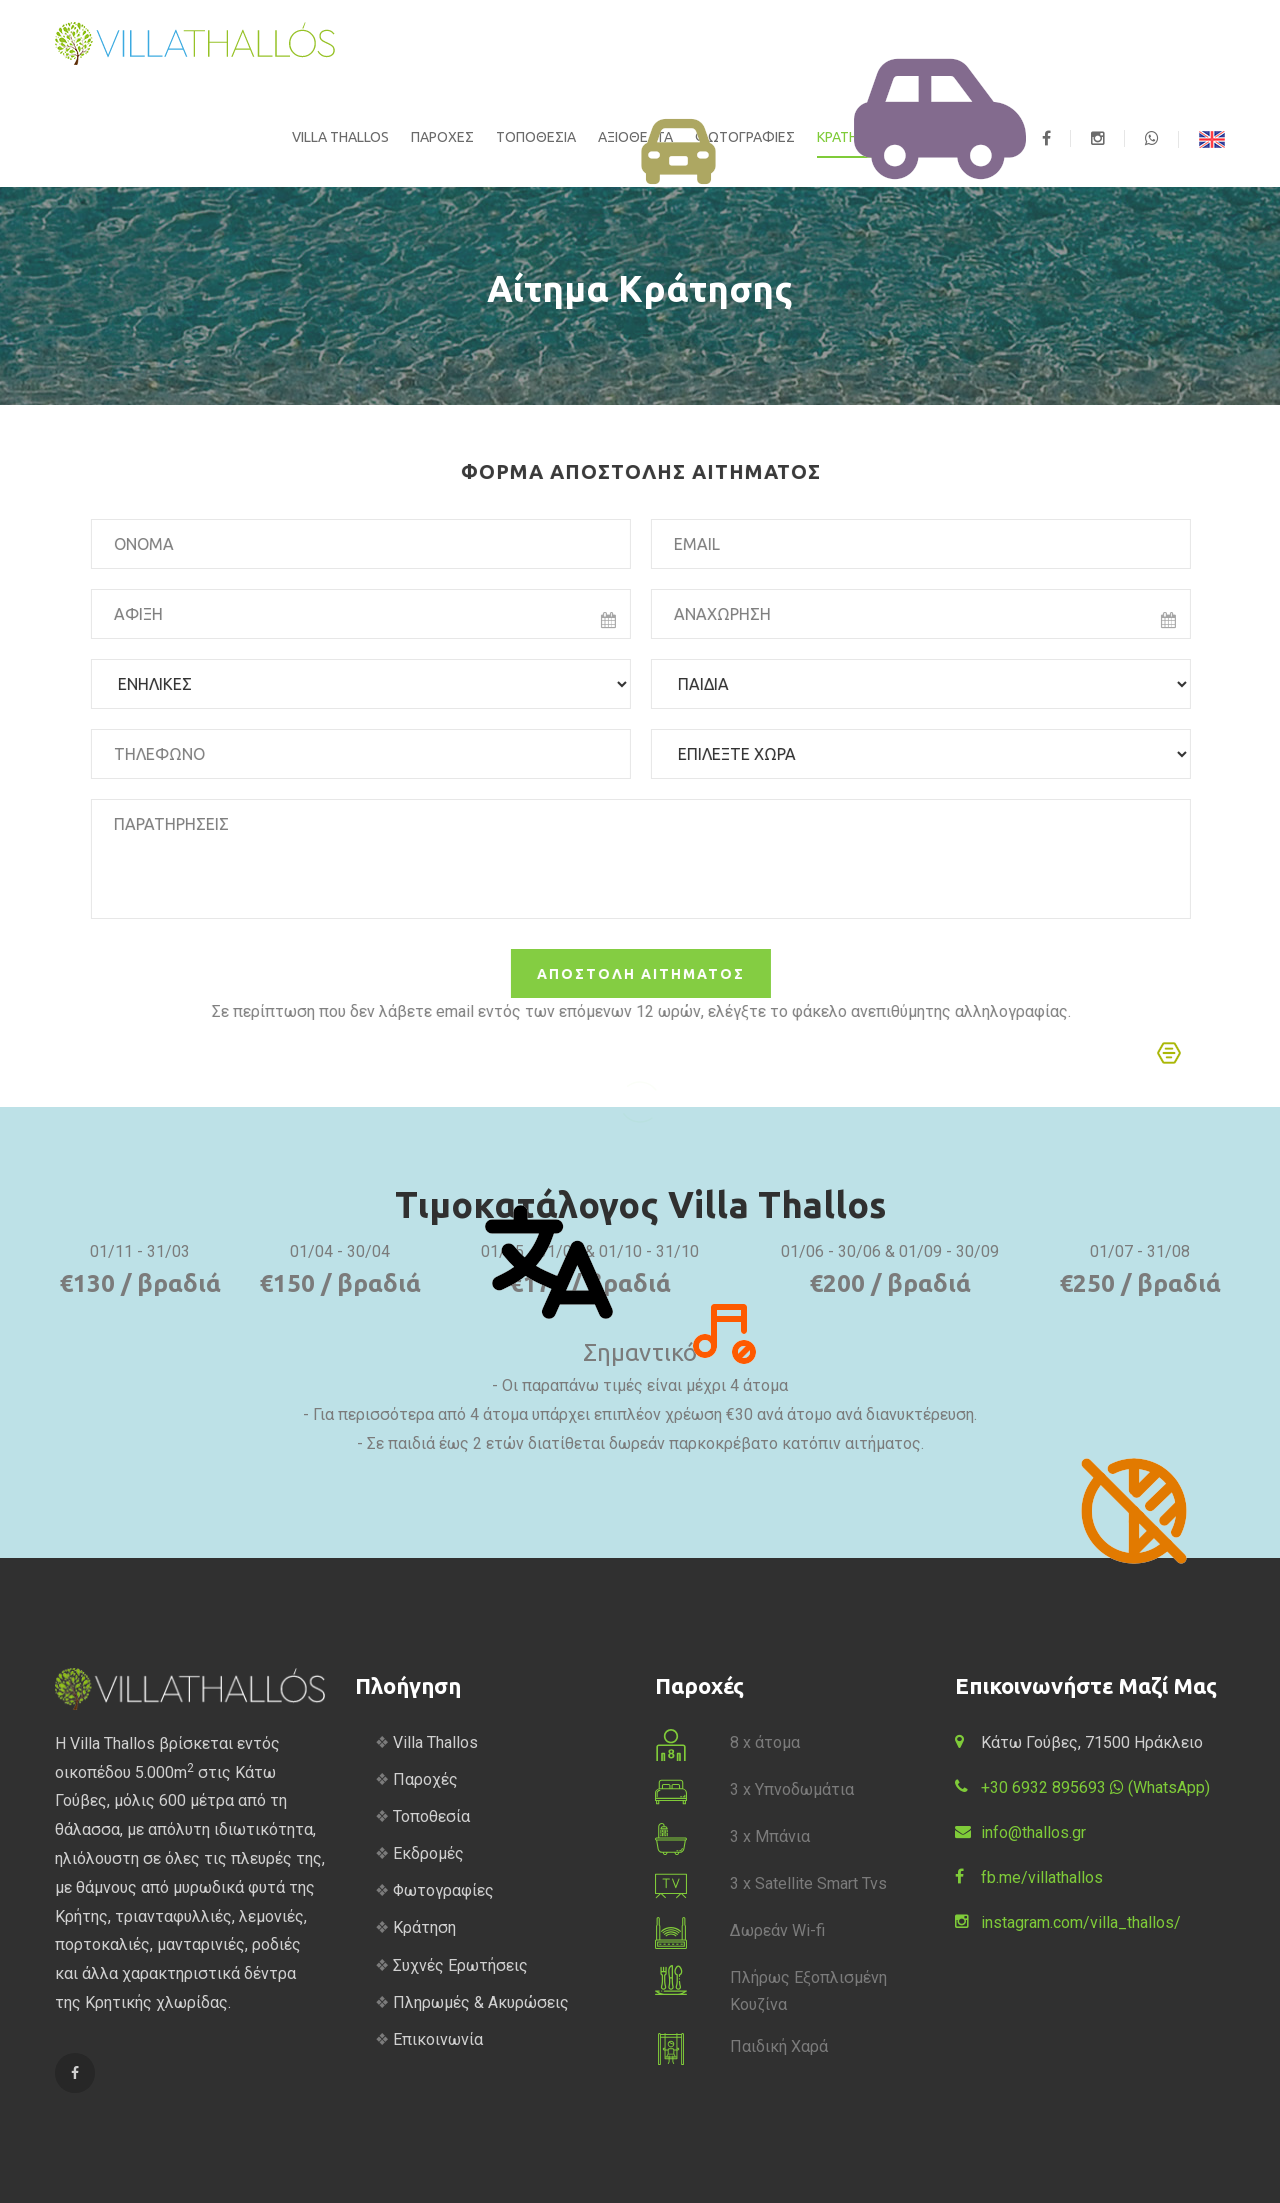  I want to click on change language settings, so click(549, 1262).